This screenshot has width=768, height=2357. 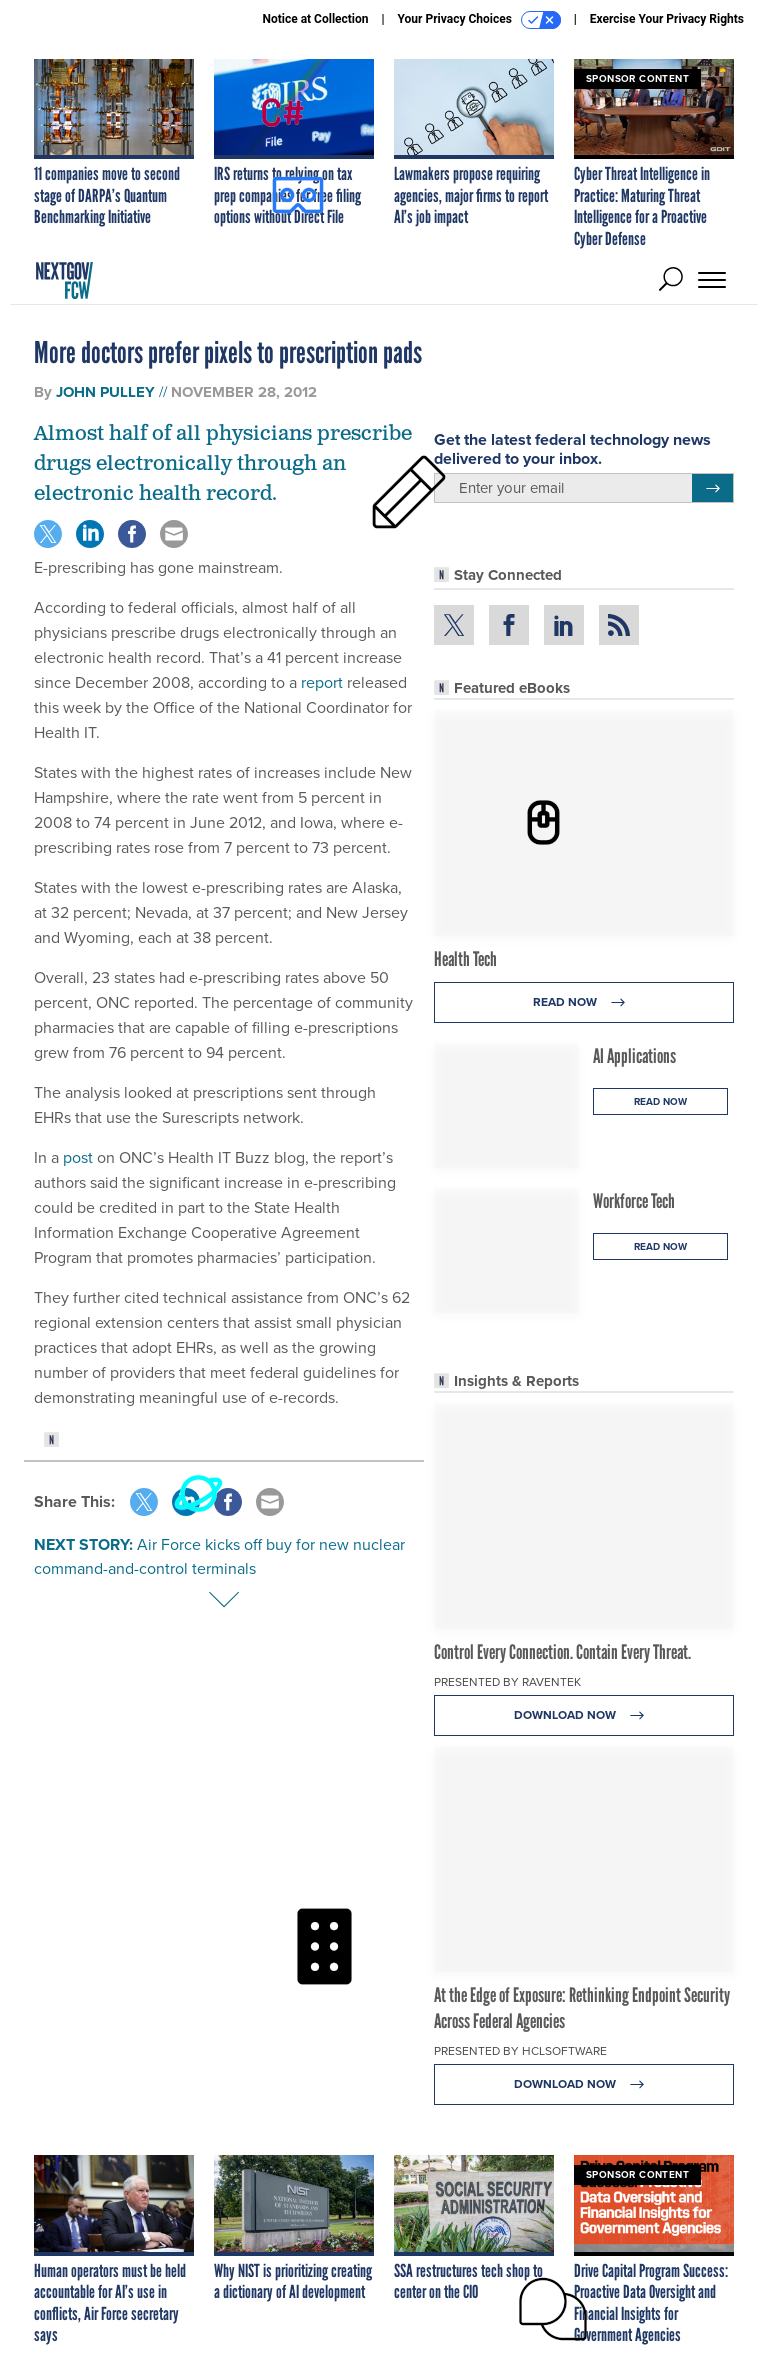 I want to click on edit or modify content, so click(x=407, y=493).